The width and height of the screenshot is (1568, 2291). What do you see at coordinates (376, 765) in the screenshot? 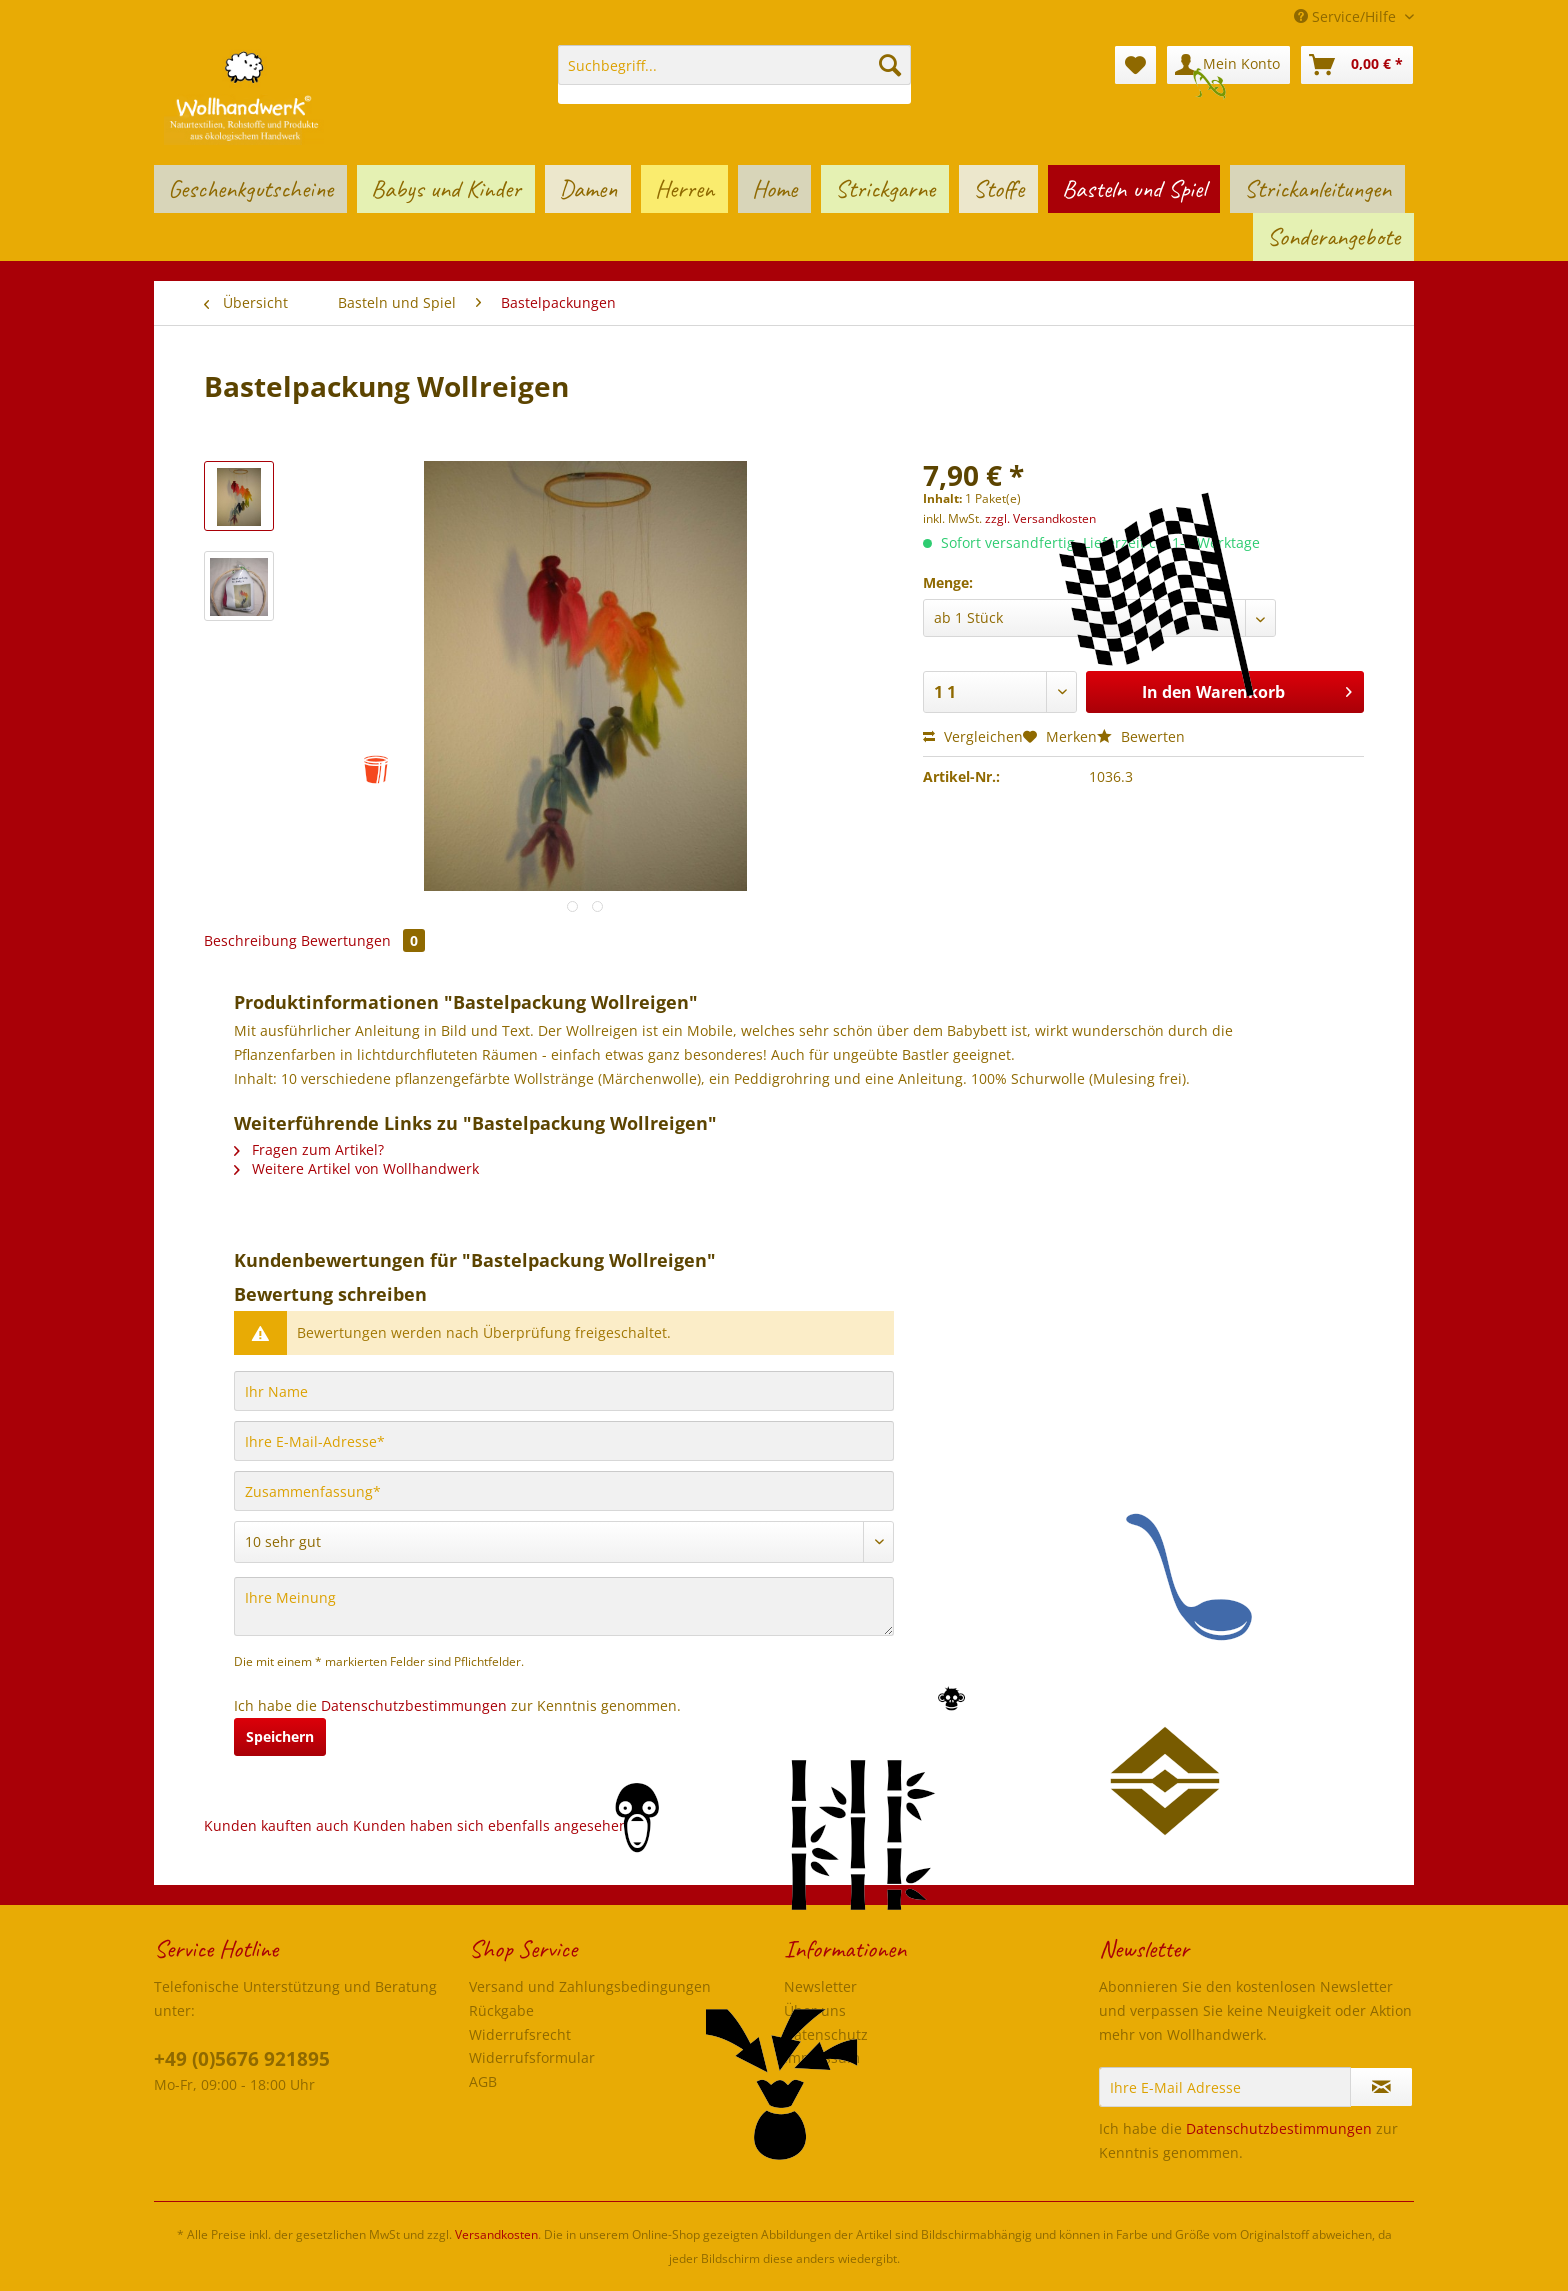
I see `empty trash or recycle bin` at bounding box center [376, 765].